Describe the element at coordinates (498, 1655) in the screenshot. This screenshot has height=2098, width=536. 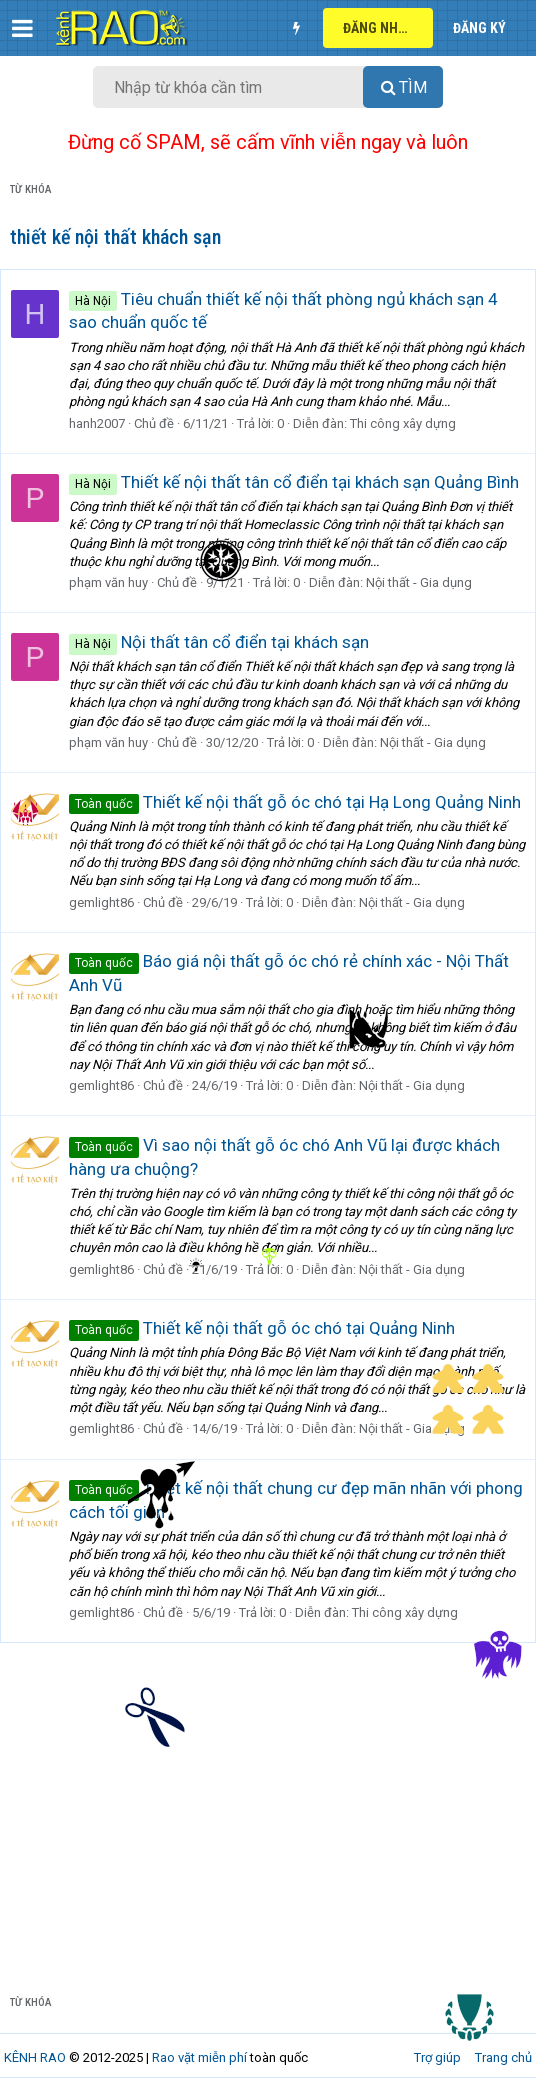
I see `indicates a haunted or spooky game element` at that location.